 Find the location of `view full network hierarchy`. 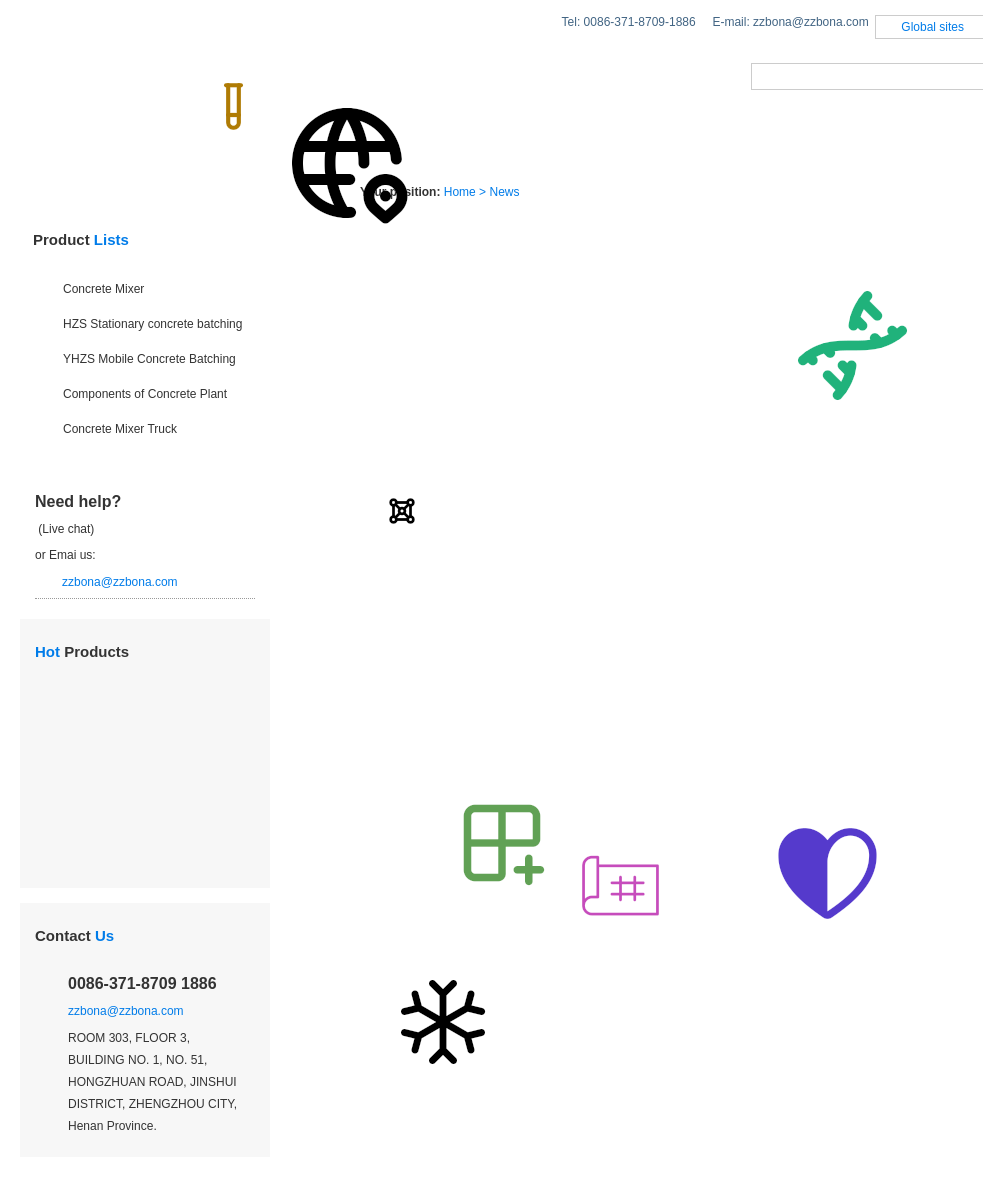

view full network hierarchy is located at coordinates (402, 511).